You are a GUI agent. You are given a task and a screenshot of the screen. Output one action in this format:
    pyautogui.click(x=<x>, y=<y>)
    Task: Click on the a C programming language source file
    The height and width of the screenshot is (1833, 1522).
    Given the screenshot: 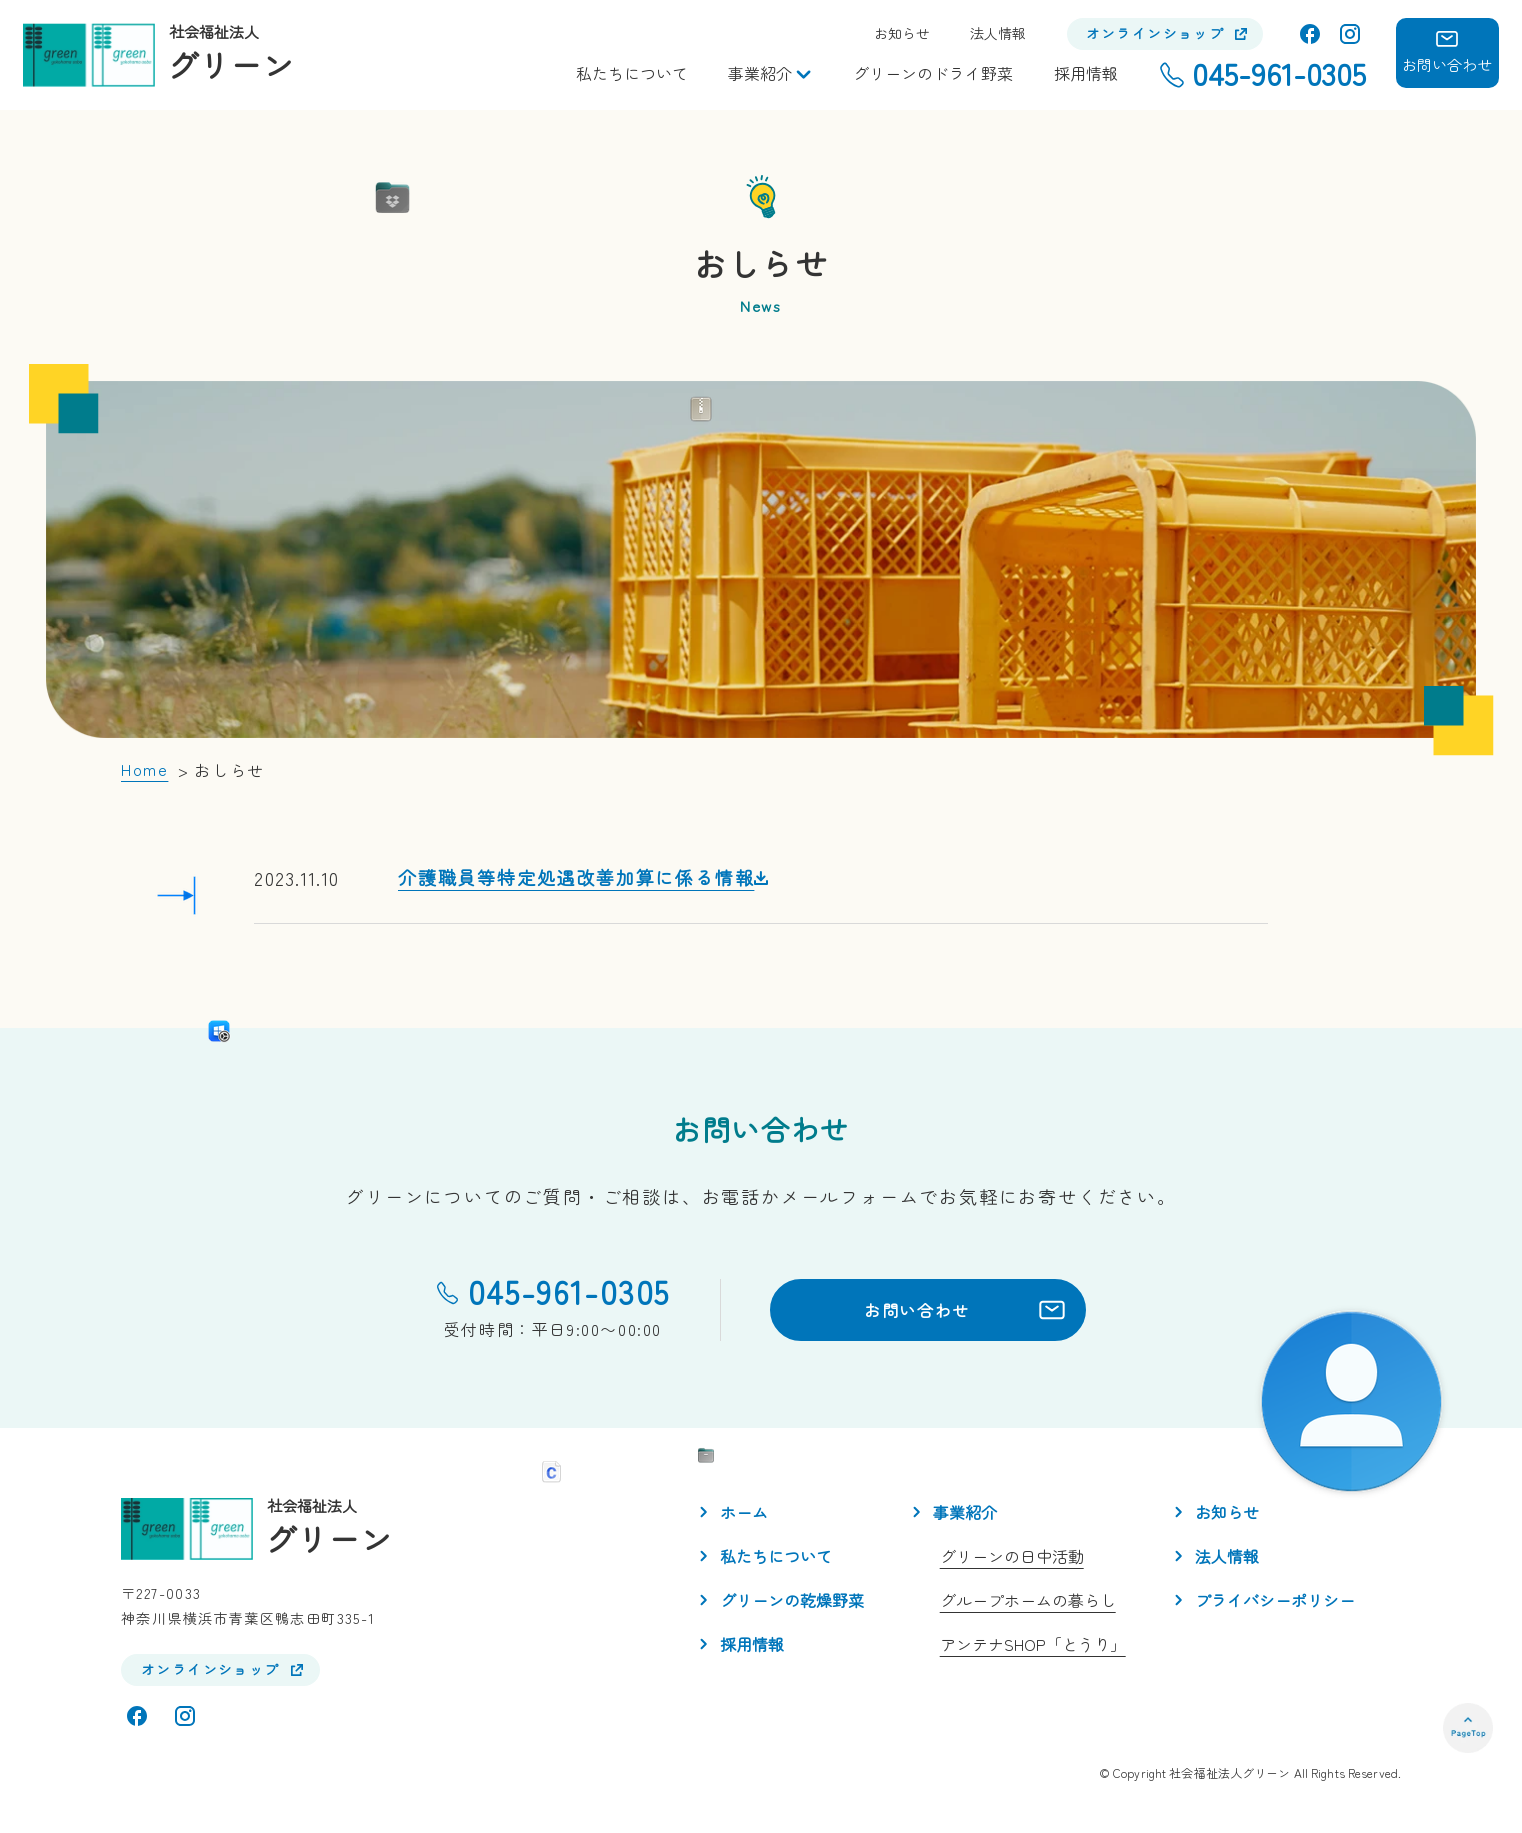 What is the action you would take?
    pyautogui.click(x=551, y=1471)
    